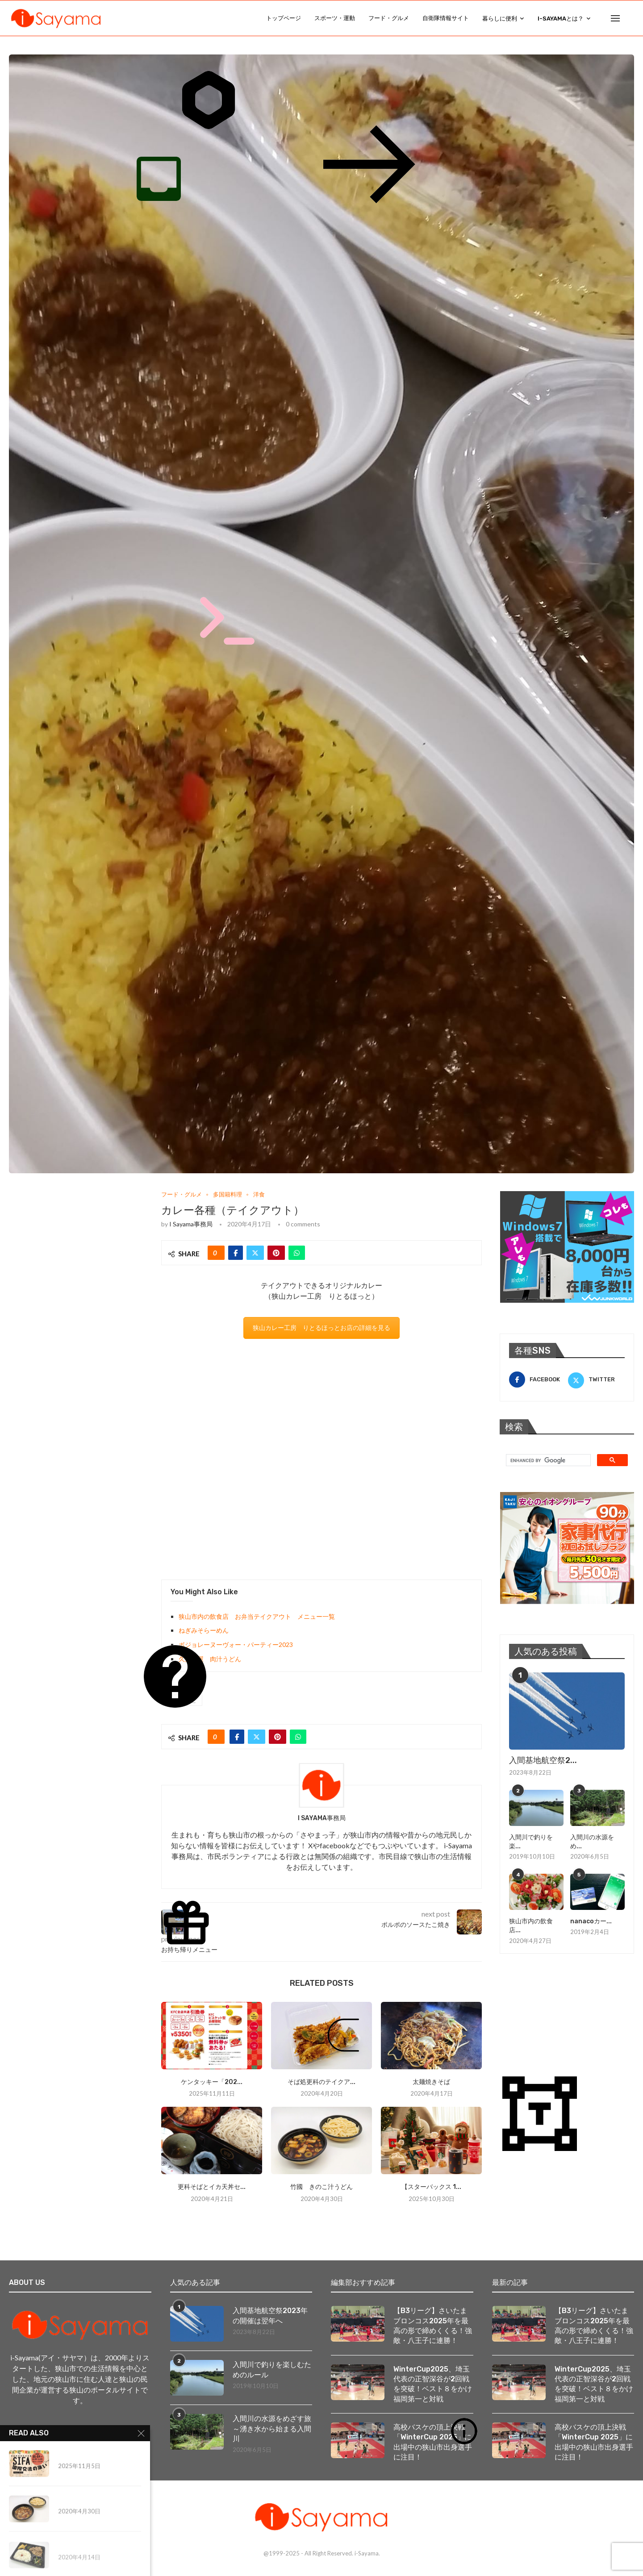  I want to click on insert a text box or text field, so click(539, 2113).